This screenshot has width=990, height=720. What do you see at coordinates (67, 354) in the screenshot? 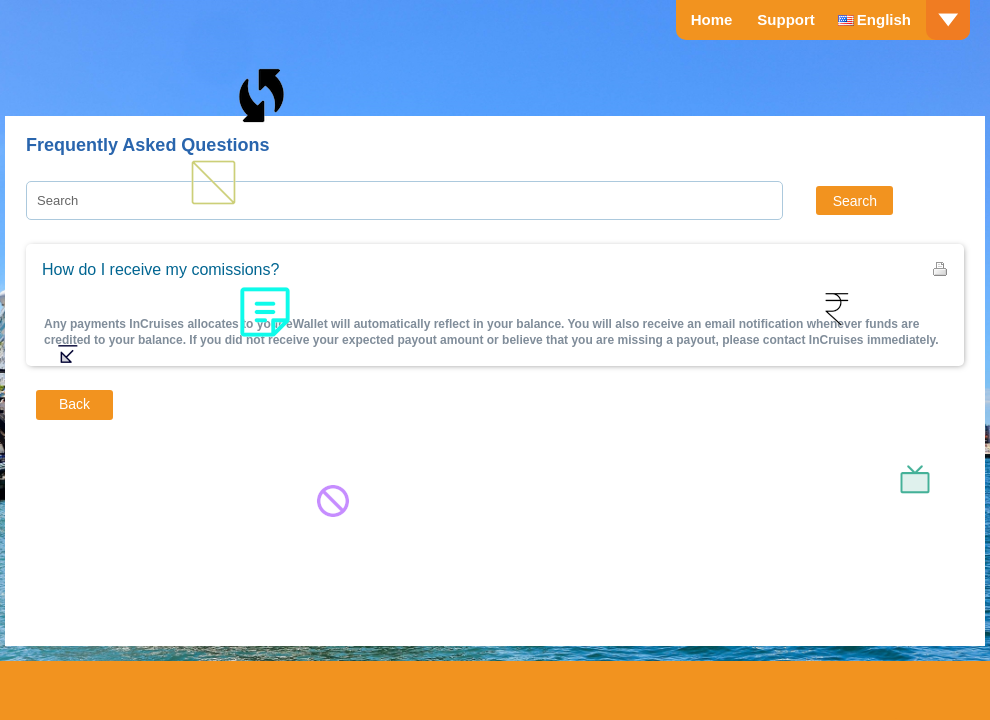
I see `move item to bottom-left corner` at bounding box center [67, 354].